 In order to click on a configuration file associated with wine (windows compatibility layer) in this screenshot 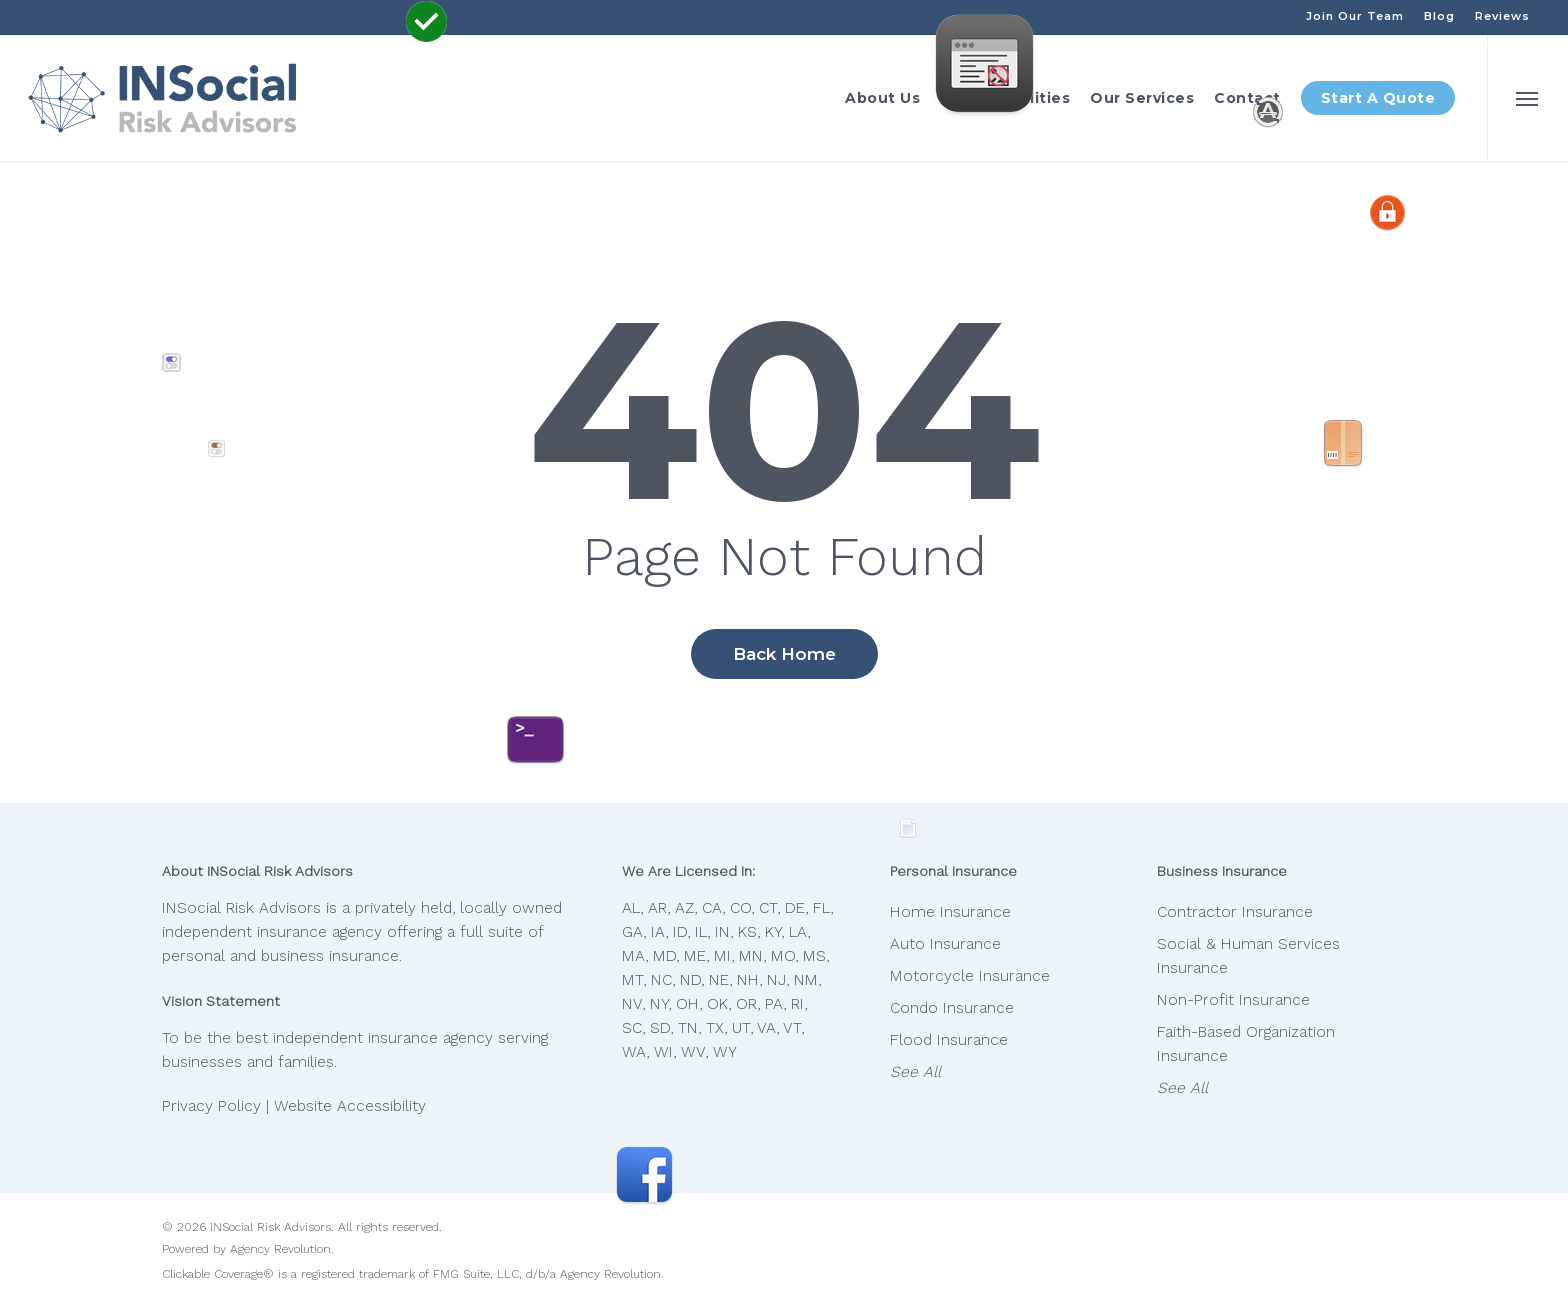, I will do `click(908, 828)`.